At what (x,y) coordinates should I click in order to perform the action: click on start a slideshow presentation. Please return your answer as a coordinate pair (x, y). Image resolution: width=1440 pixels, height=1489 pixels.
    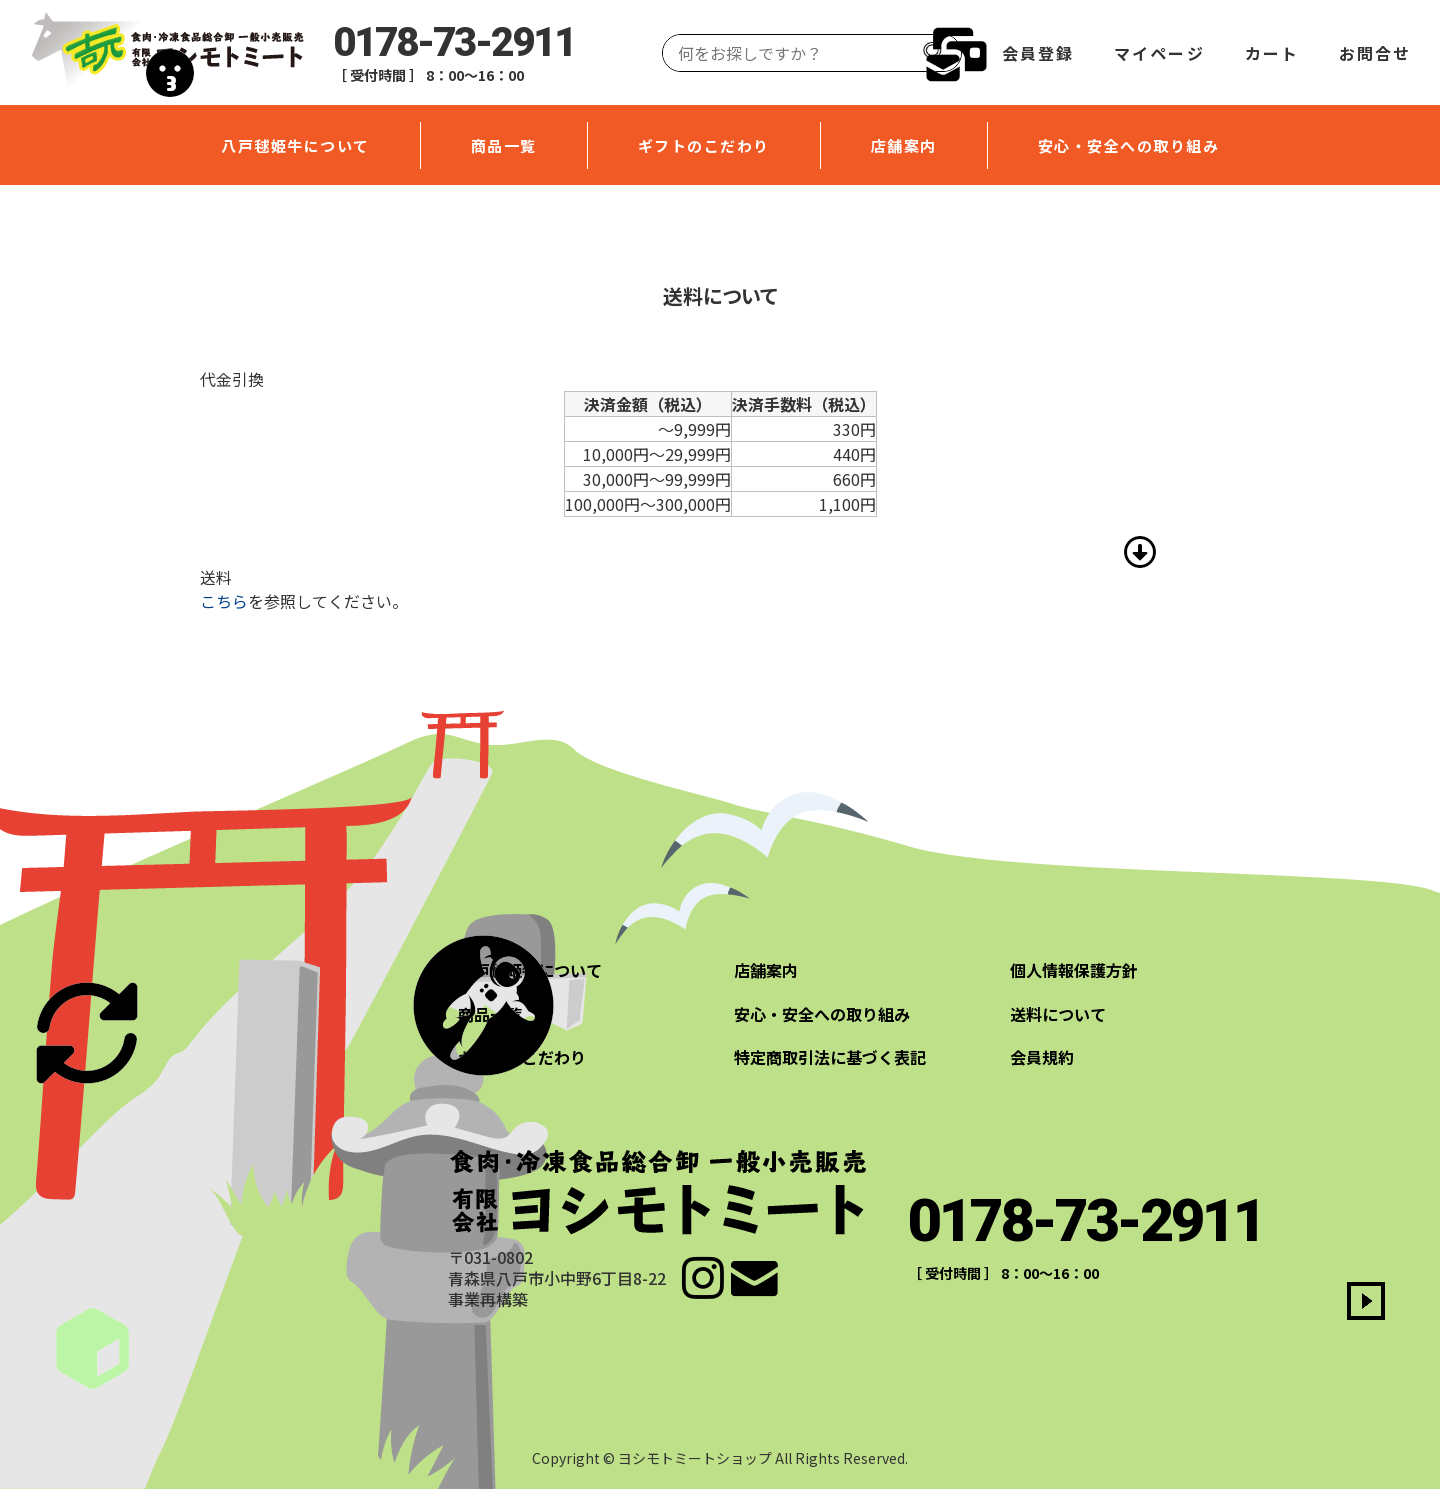
    Looking at the image, I should click on (1366, 1301).